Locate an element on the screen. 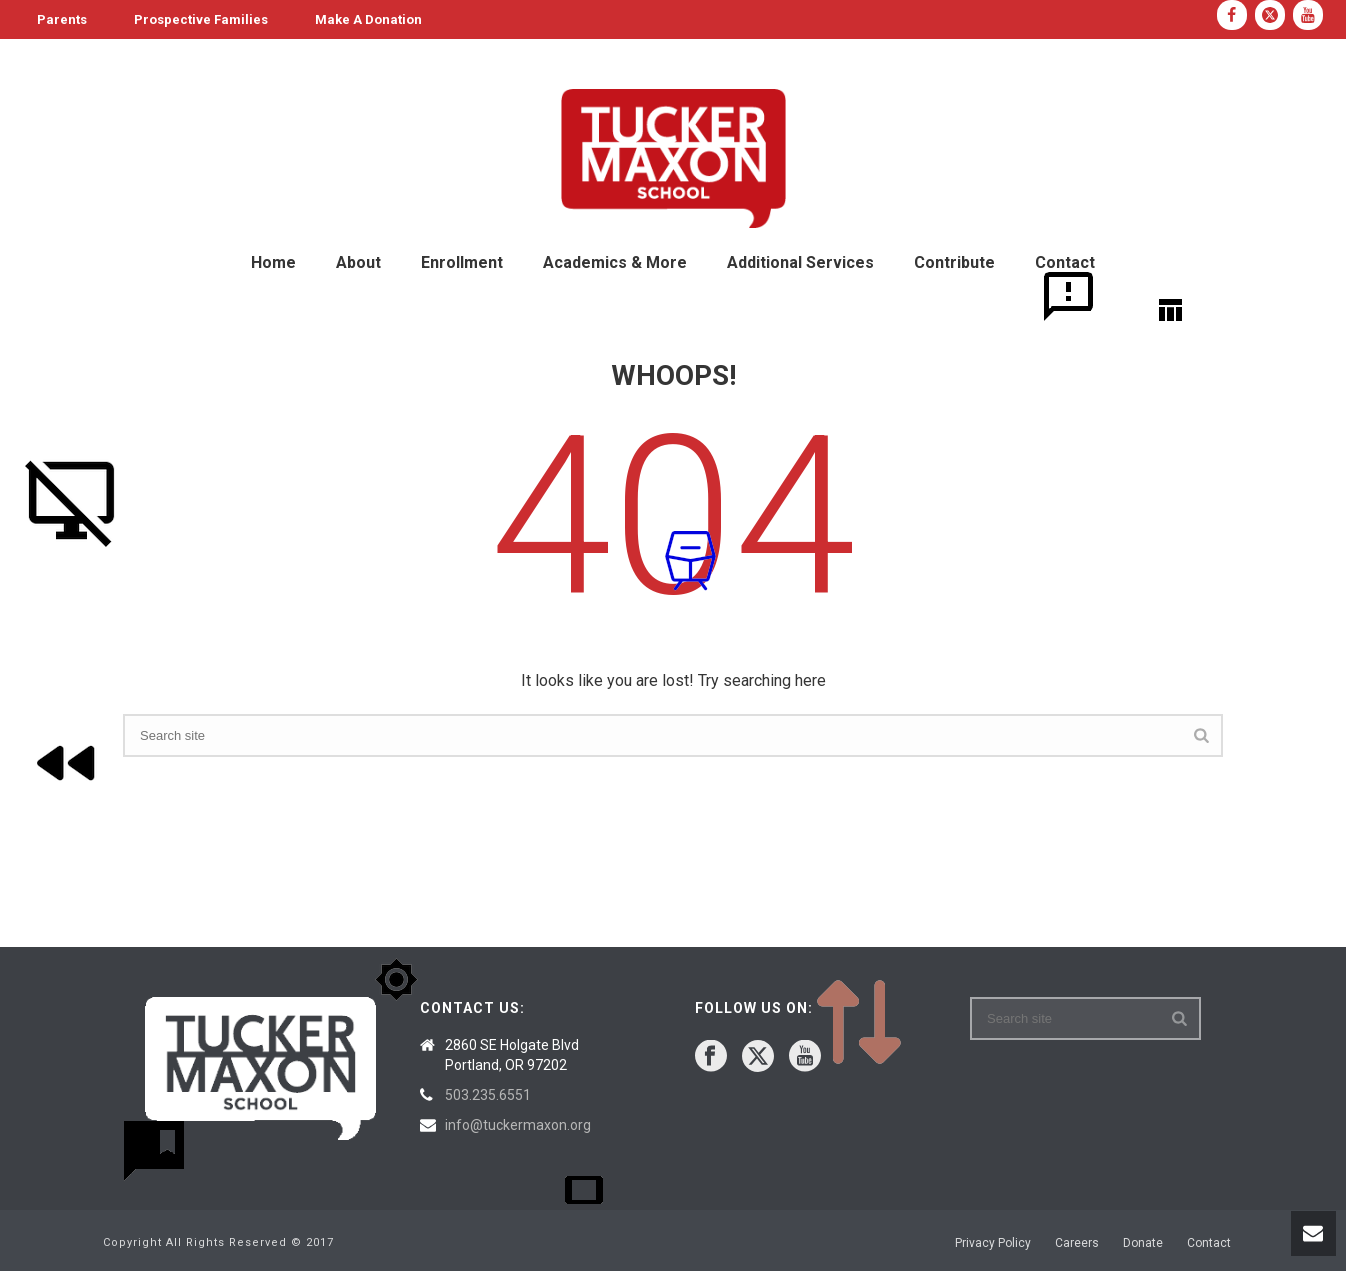  switch to tablet view or layout is located at coordinates (584, 1190).